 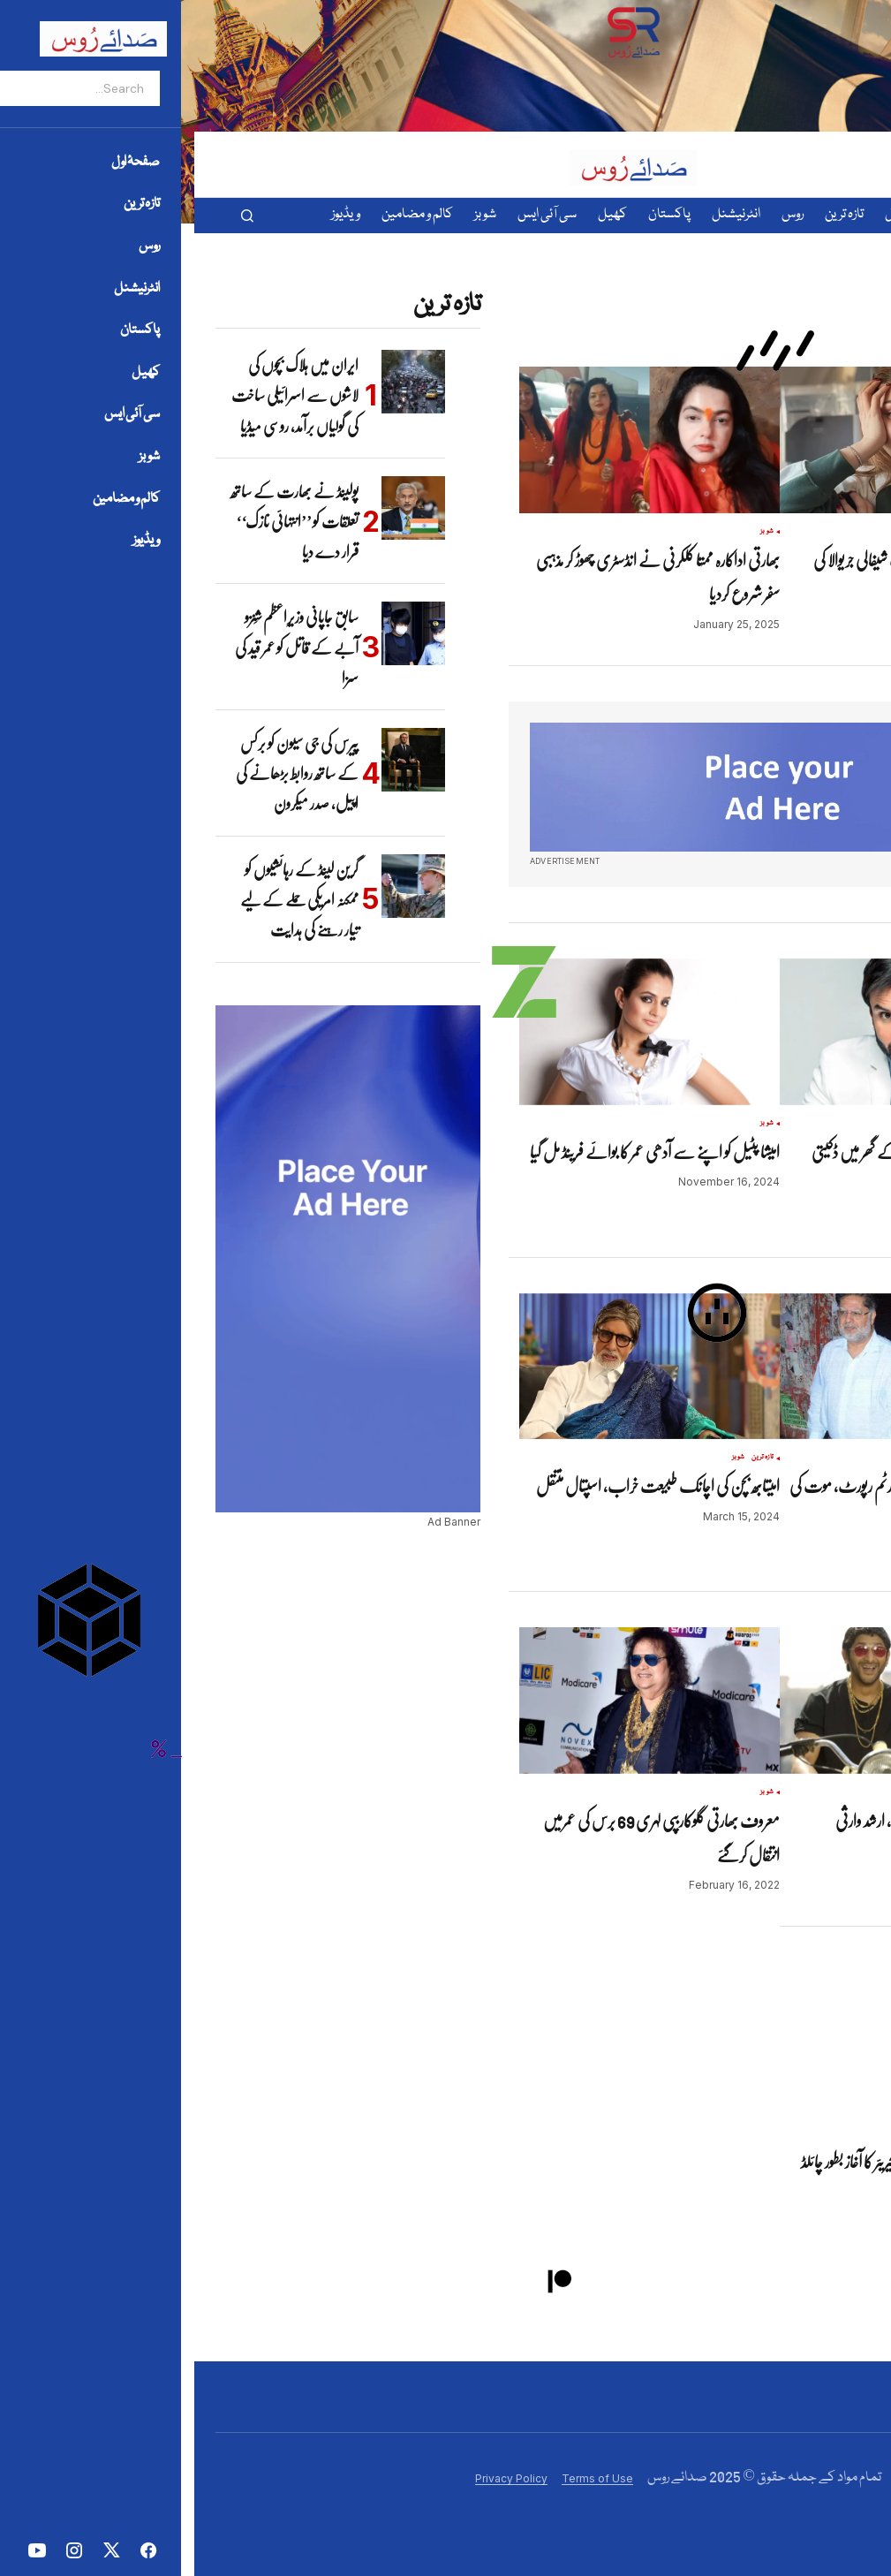 What do you see at coordinates (524, 981) in the screenshot?
I see `OpenZeppelin brand logo` at bounding box center [524, 981].